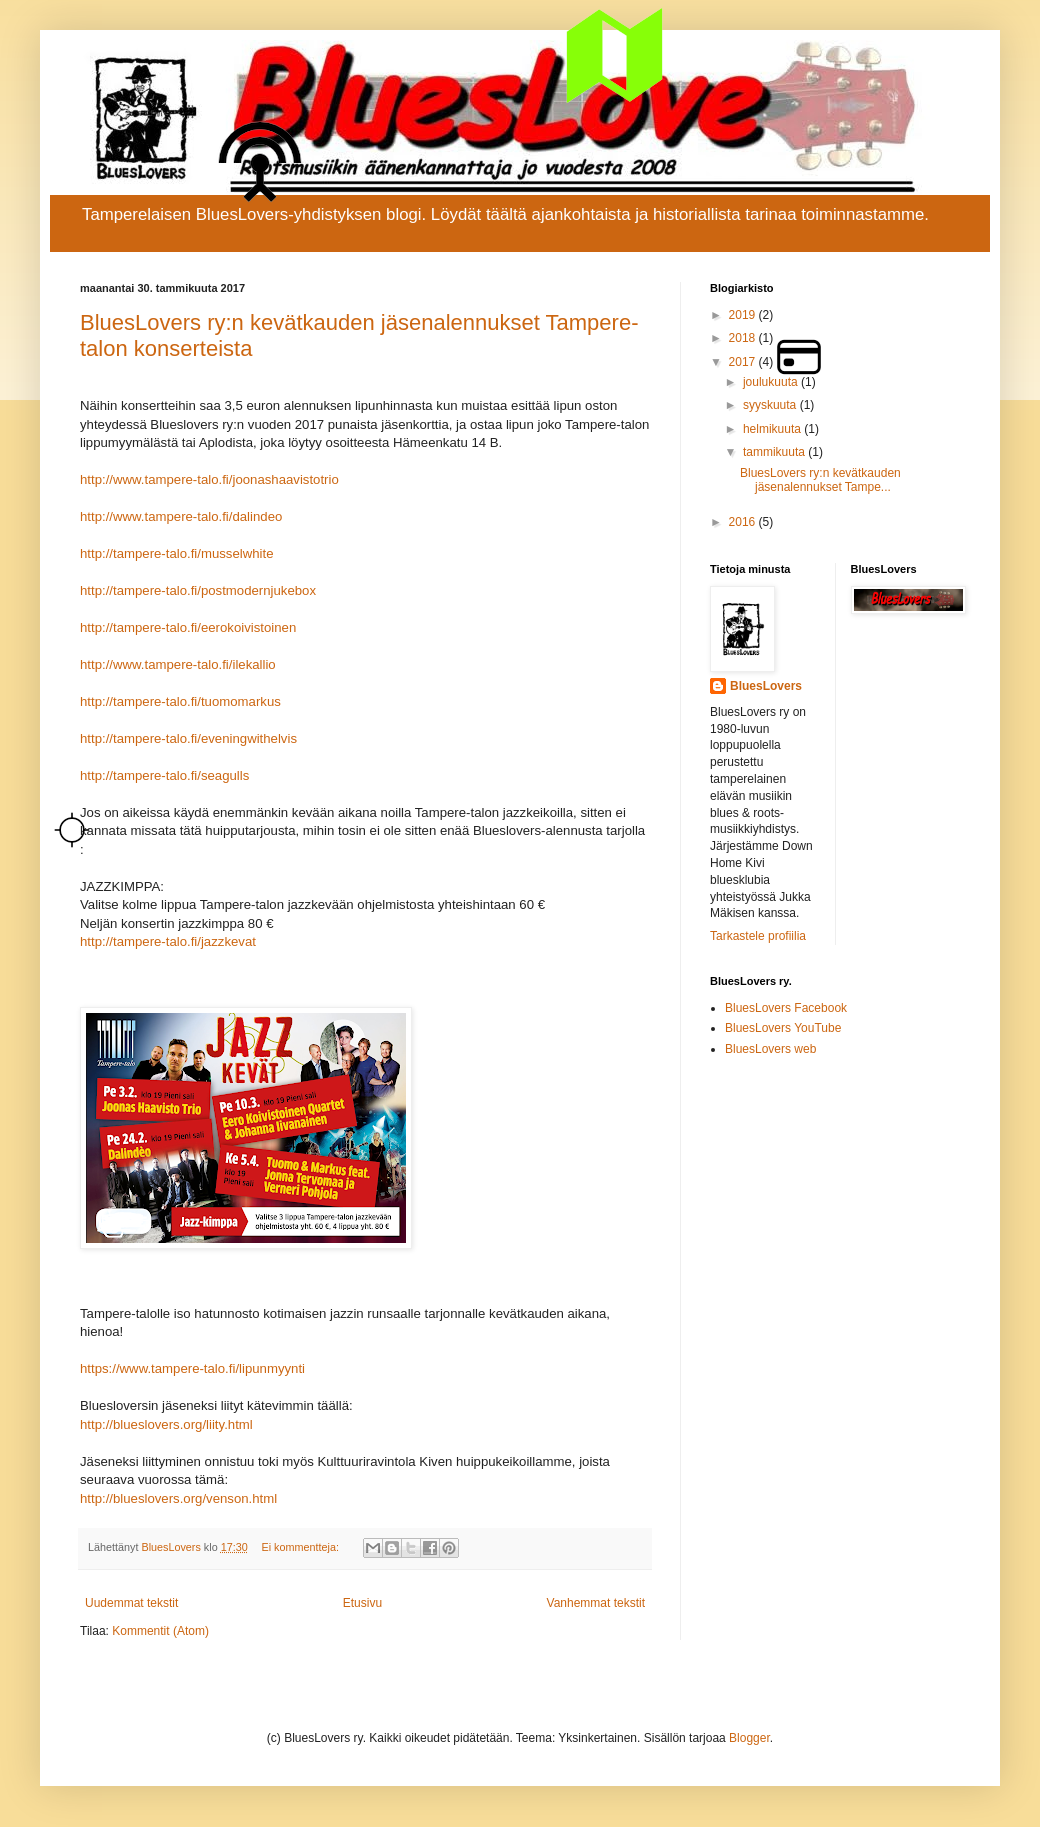 Image resolution: width=1040 pixels, height=1827 pixels. What do you see at coordinates (614, 55) in the screenshot?
I see `open the map view` at bounding box center [614, 55].